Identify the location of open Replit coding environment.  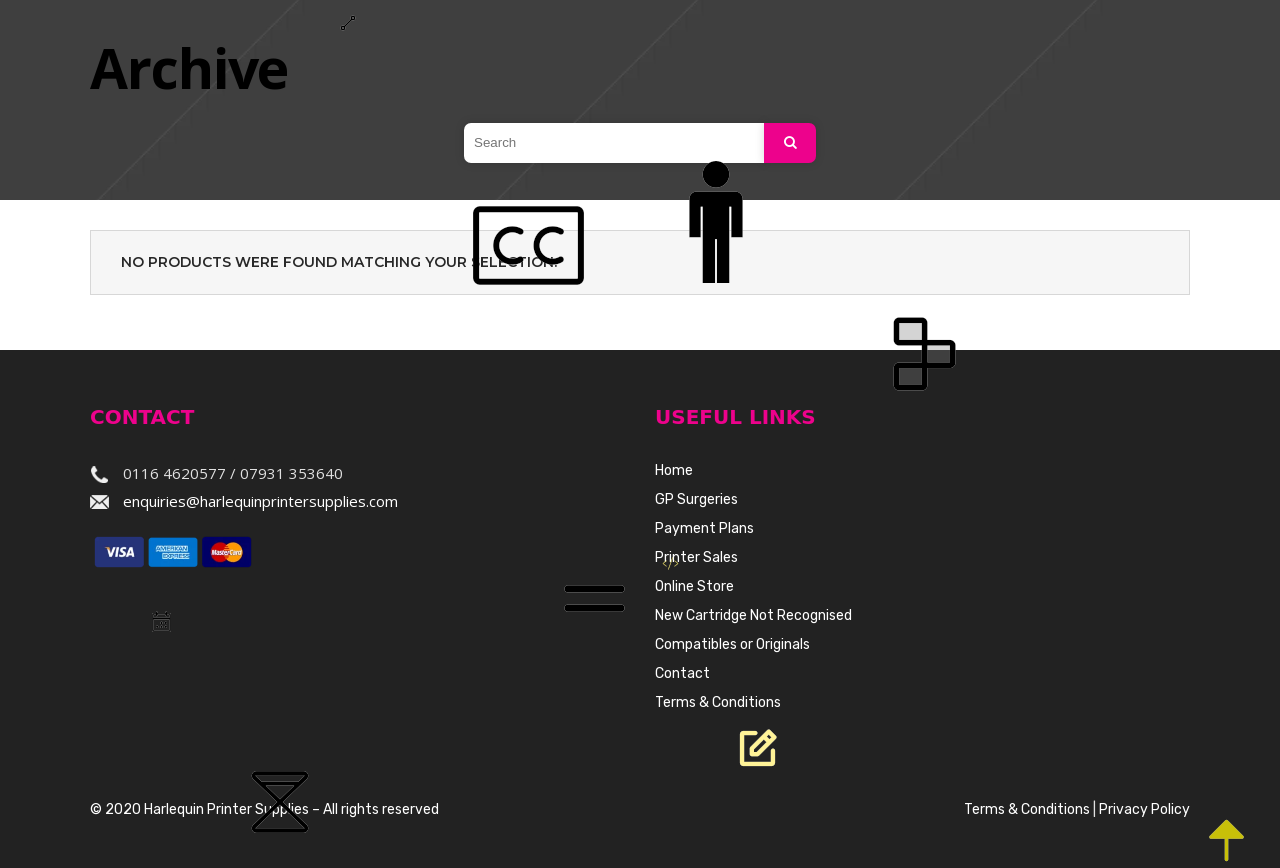
(919, 354).